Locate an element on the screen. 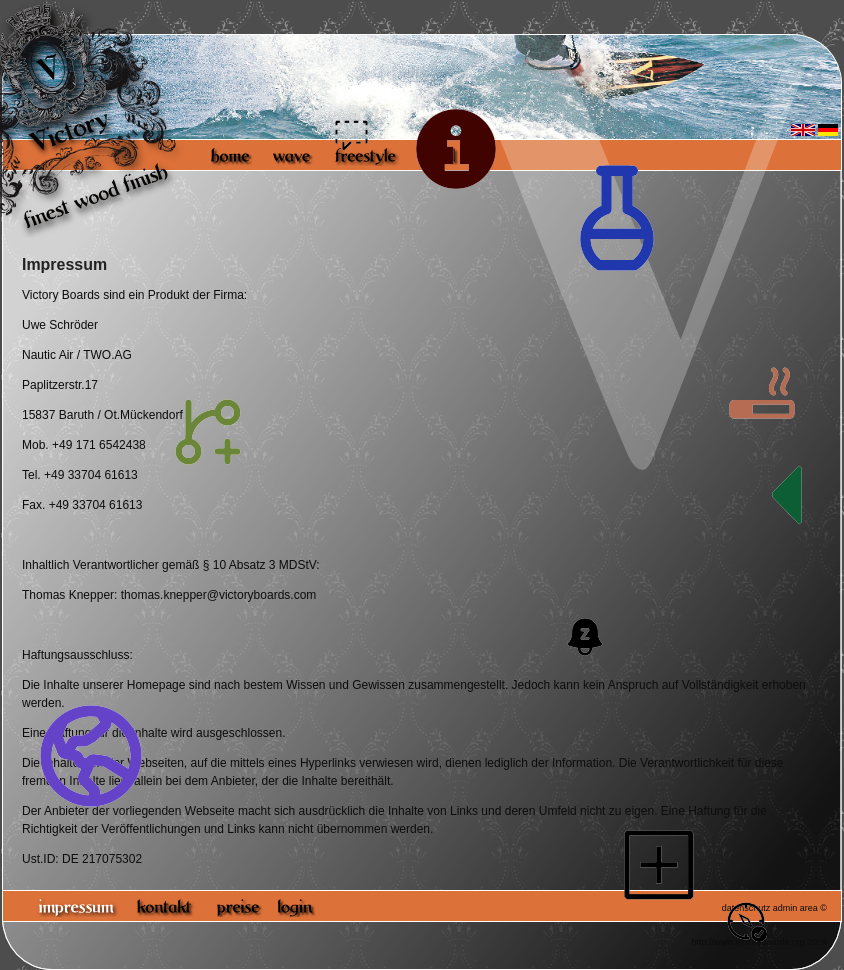 The image size is (844, 970). switch to western hemisphere or Americas region is located at coordinates (91, 756).